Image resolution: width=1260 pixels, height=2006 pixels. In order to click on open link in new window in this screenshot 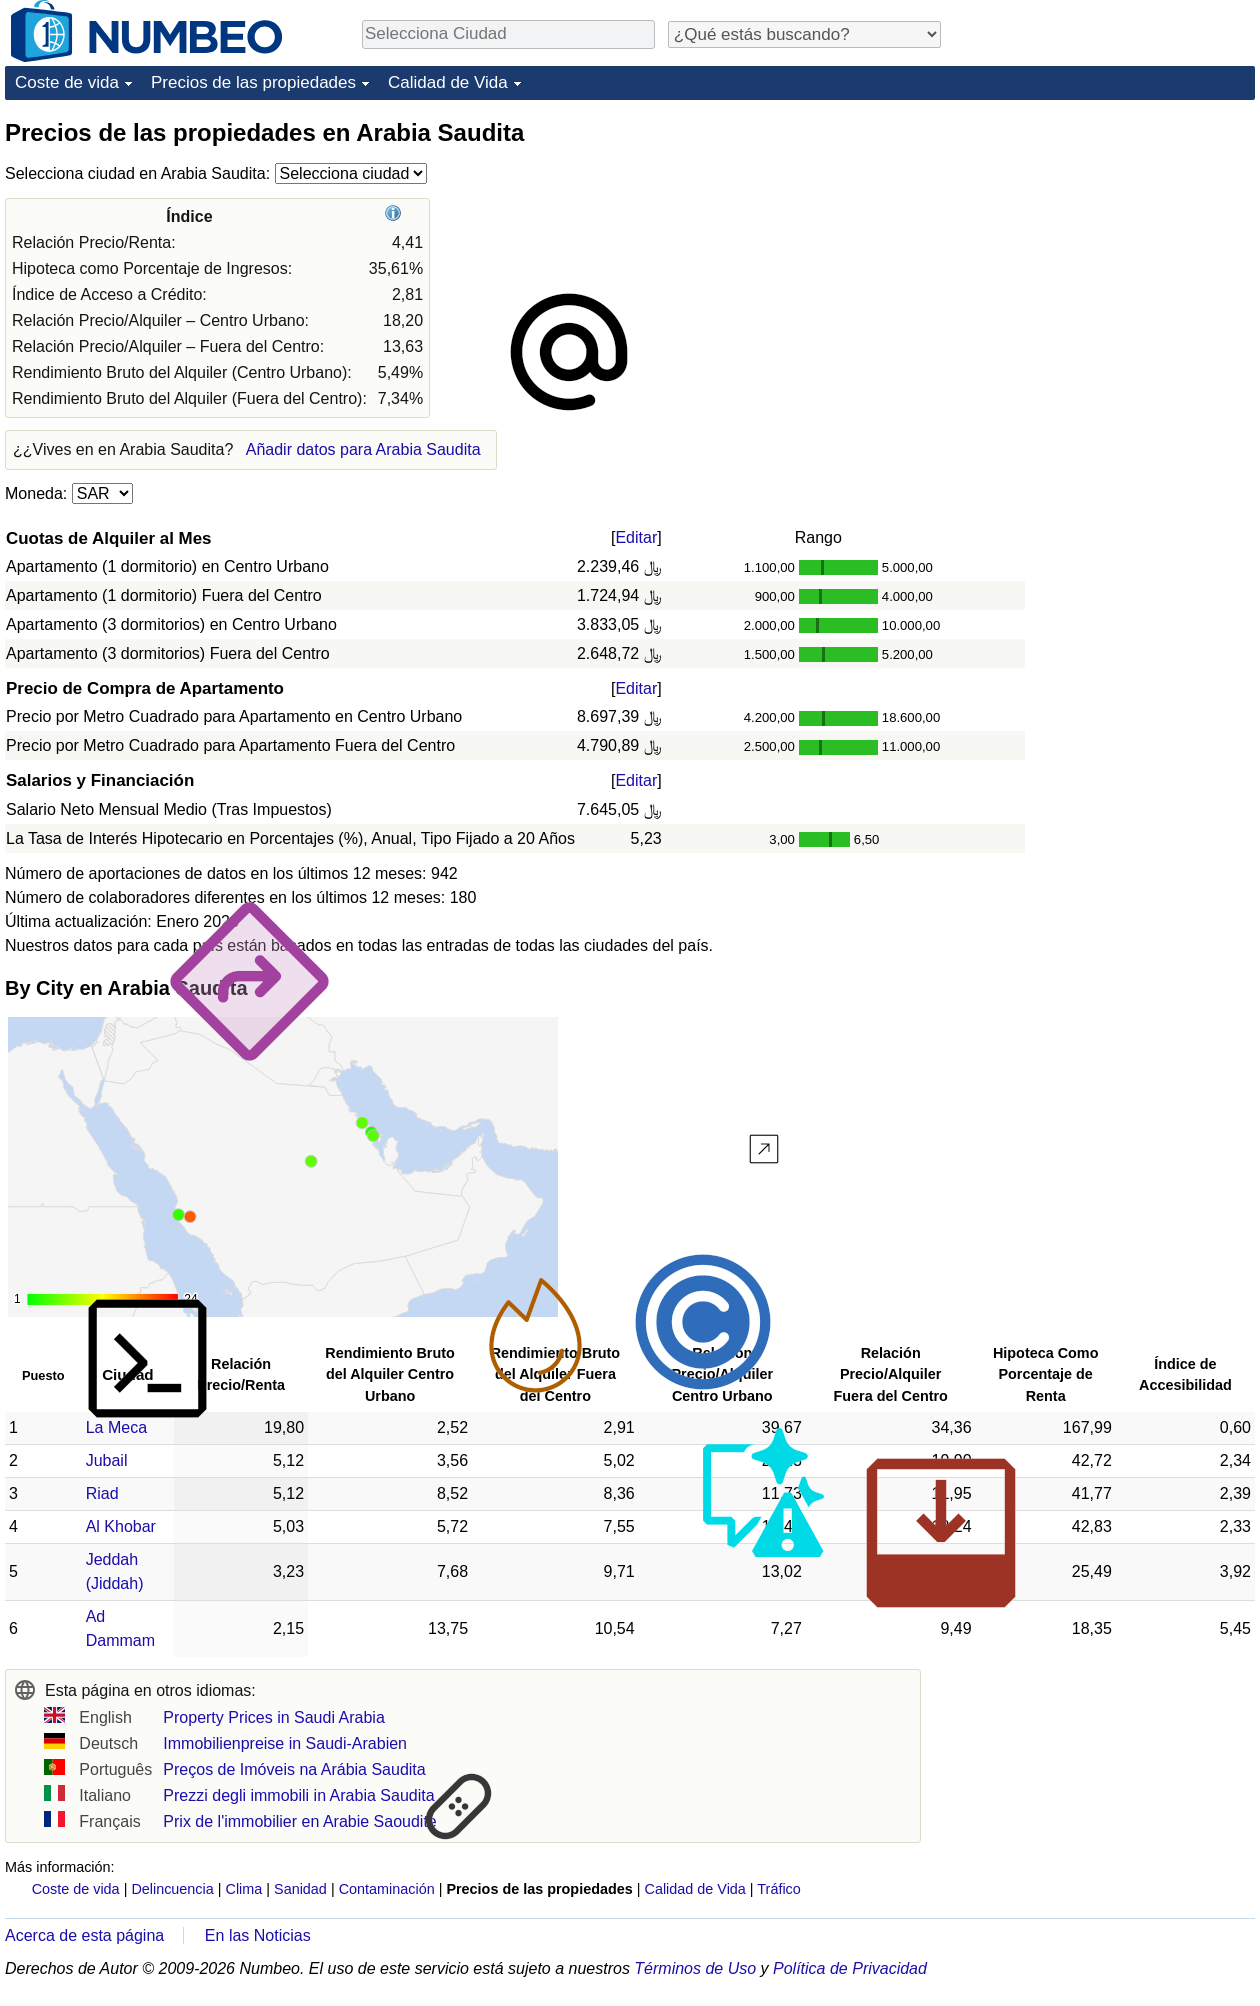, I will do `click(764, 1149)`.